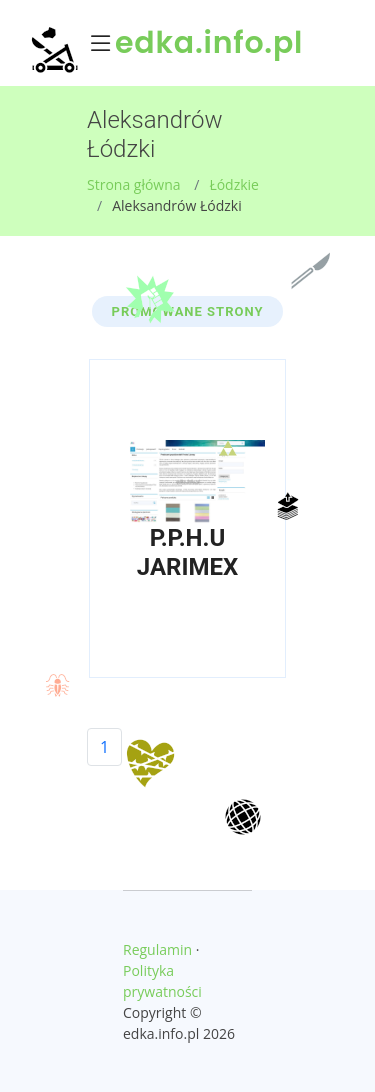  Describe the element at coordinates (311, 272) in the screenshot. I see `access surgical or medical tools` at that location.